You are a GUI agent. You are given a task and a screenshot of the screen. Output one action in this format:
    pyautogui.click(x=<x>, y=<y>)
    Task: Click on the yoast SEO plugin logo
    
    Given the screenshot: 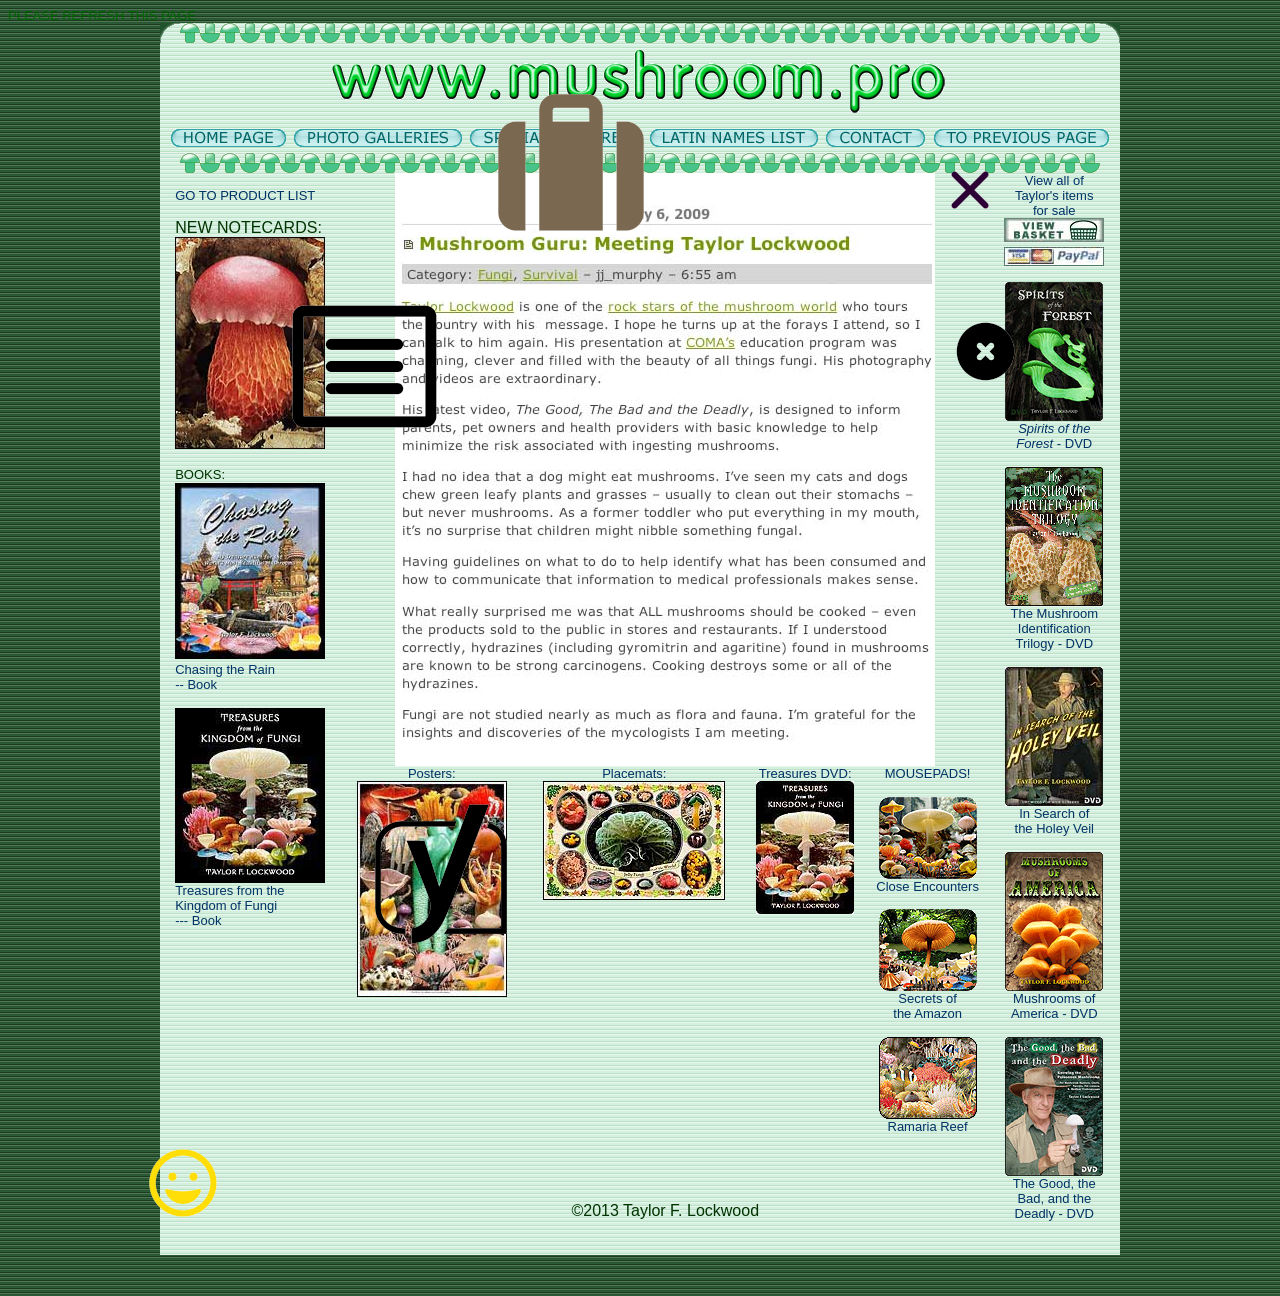 What is the action you would take?
    pyautogui.click(x=441, y=874)
    